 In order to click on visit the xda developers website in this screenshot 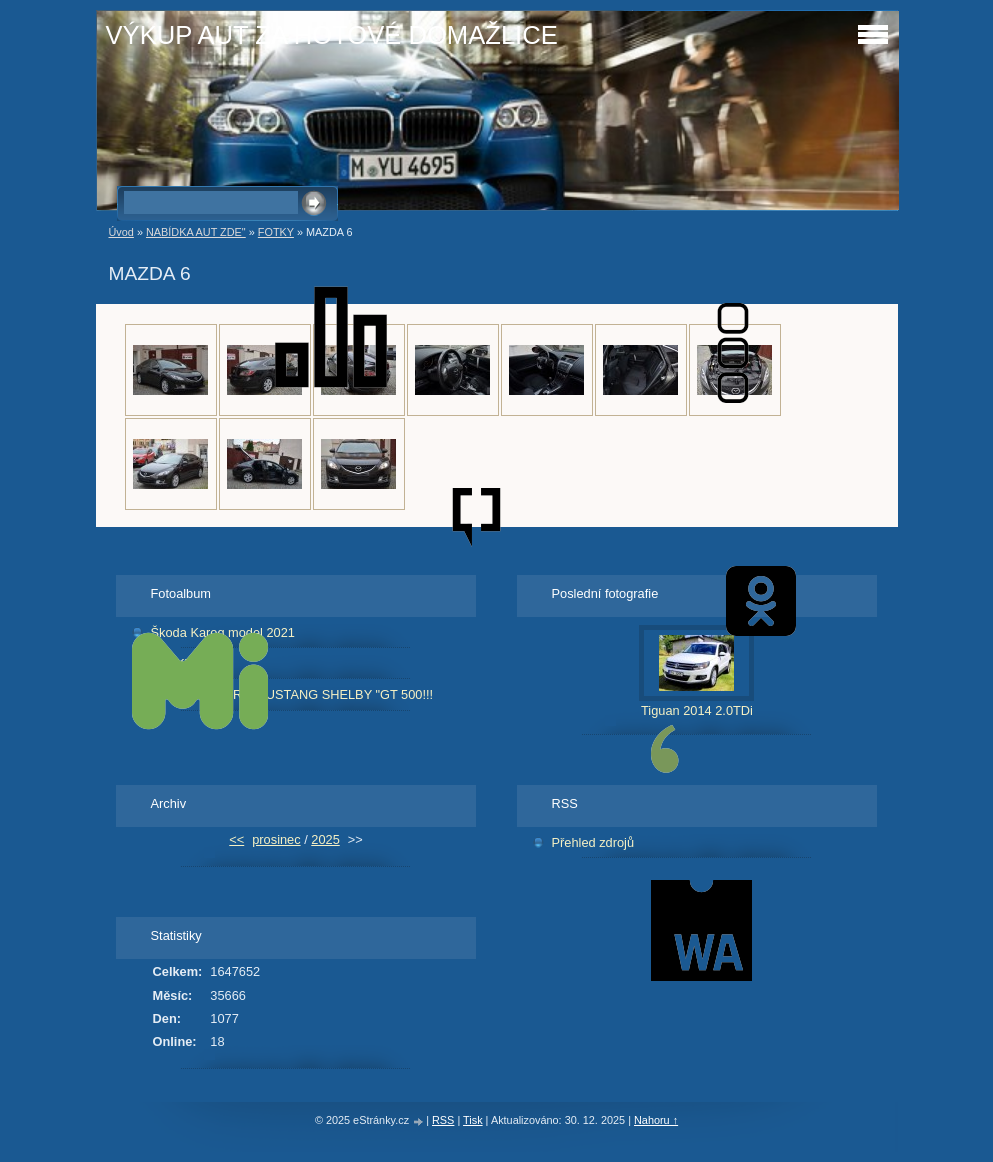, I will do `click(476, 517)`.